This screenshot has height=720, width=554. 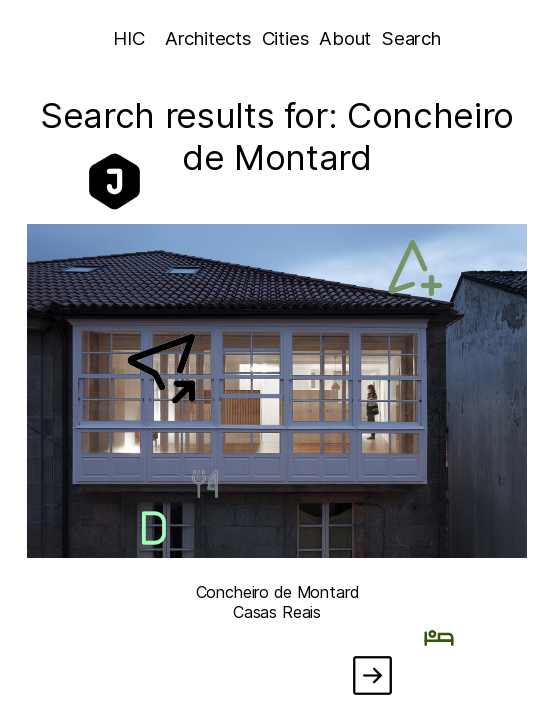 I want to click on navigate to the next item or screen, so click(x=372, y=675).